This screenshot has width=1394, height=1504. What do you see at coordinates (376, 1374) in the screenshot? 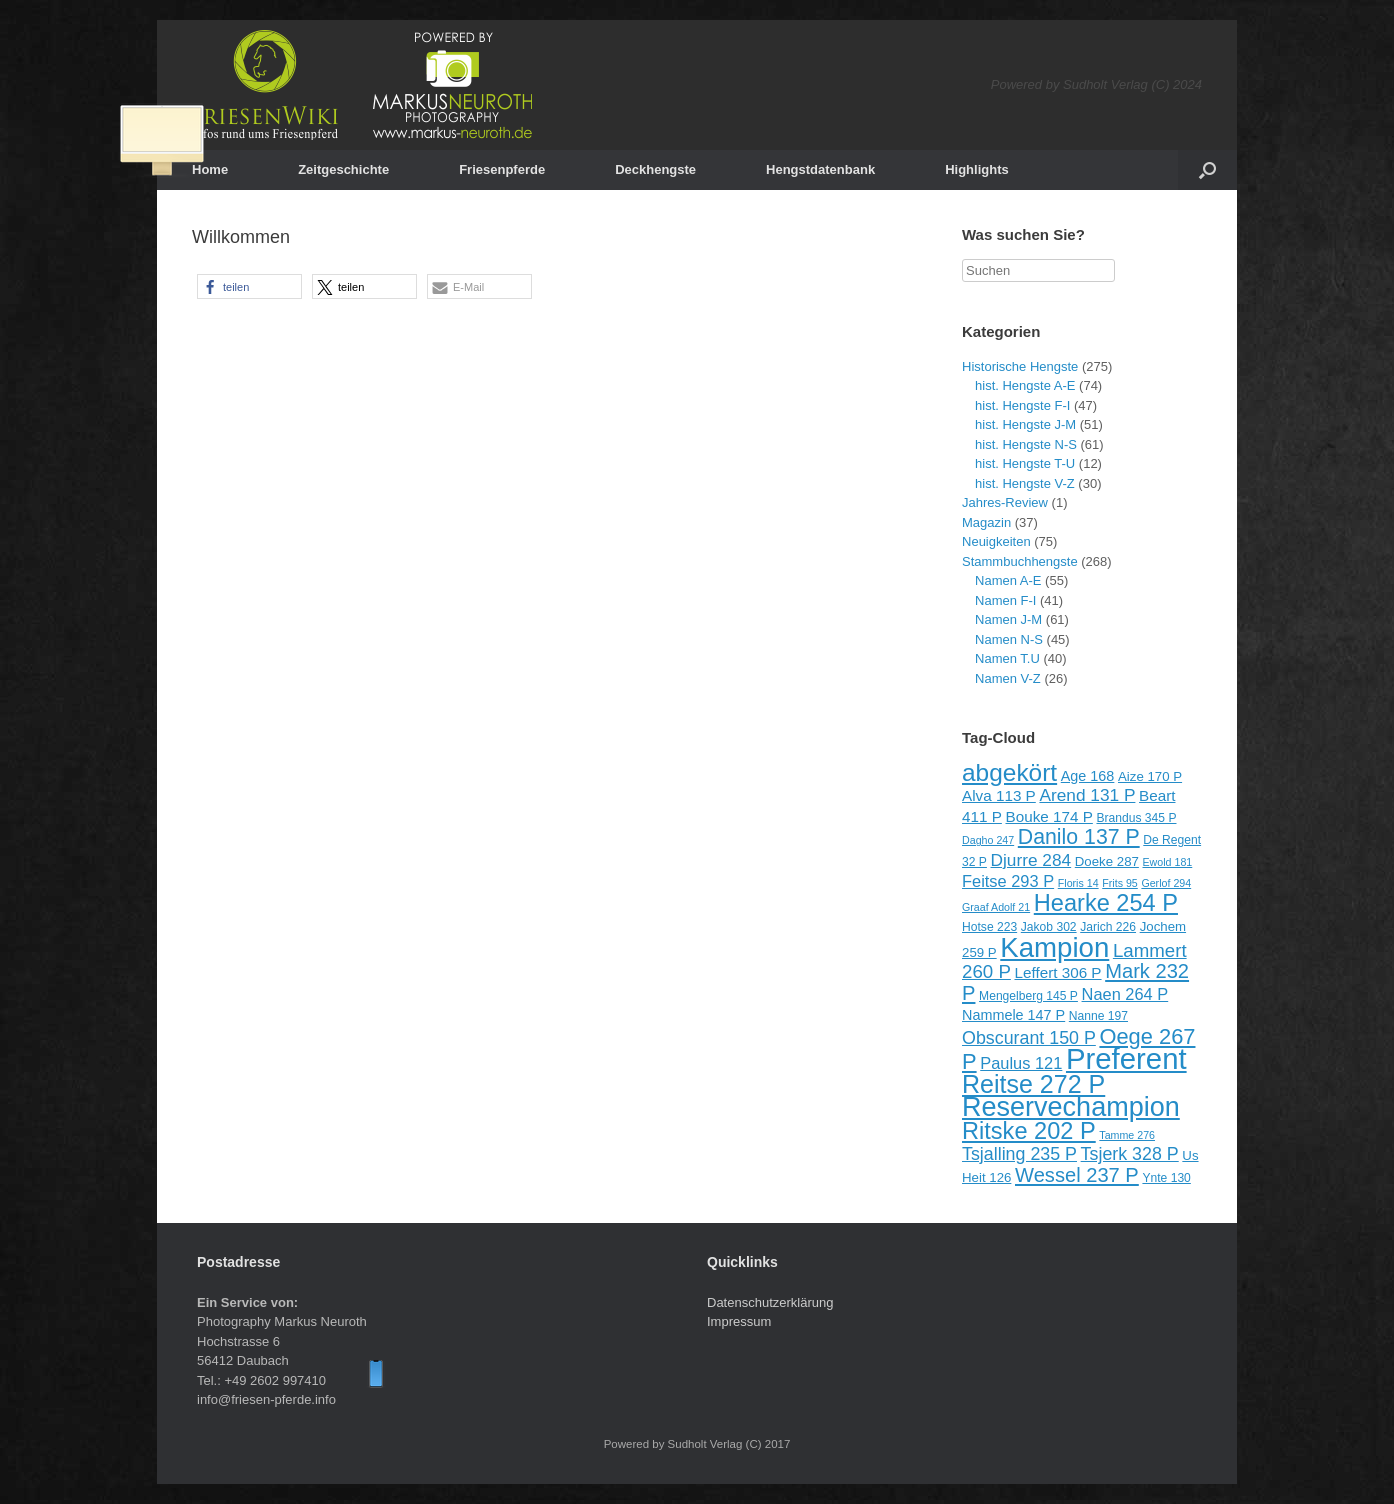
I see `iPhone 14 device icon` at bounding box center [376, 1374].